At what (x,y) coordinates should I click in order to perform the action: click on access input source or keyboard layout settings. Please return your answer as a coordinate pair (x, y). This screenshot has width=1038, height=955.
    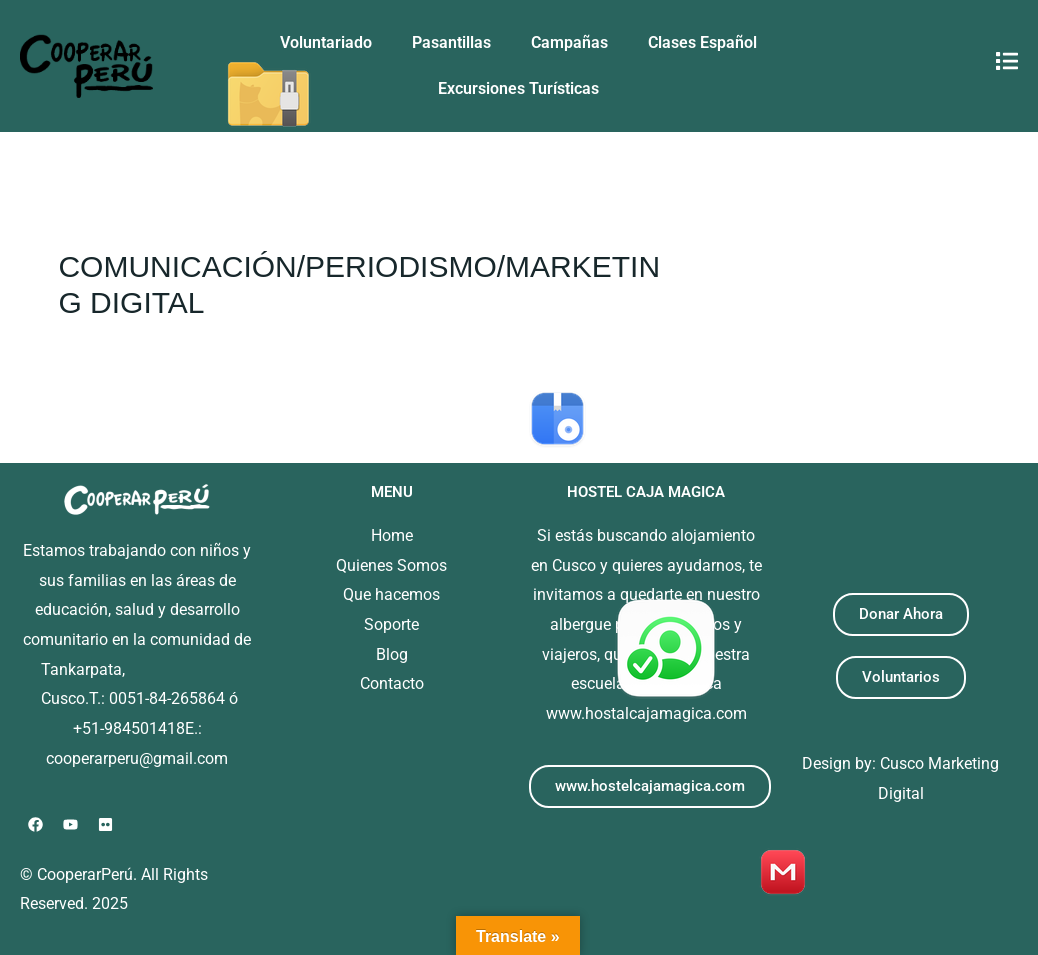
    Looking at the image, I should click on (557, 419).